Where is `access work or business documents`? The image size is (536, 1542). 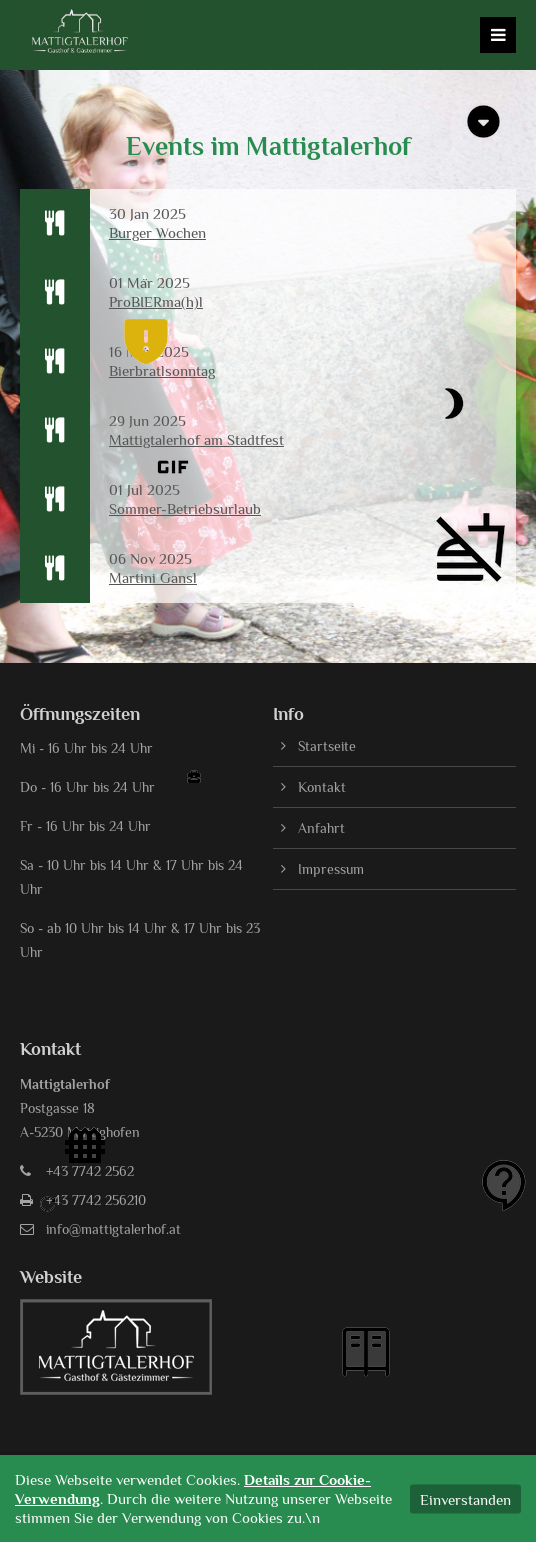 access work or business documents is located at coordinates (194, 777).